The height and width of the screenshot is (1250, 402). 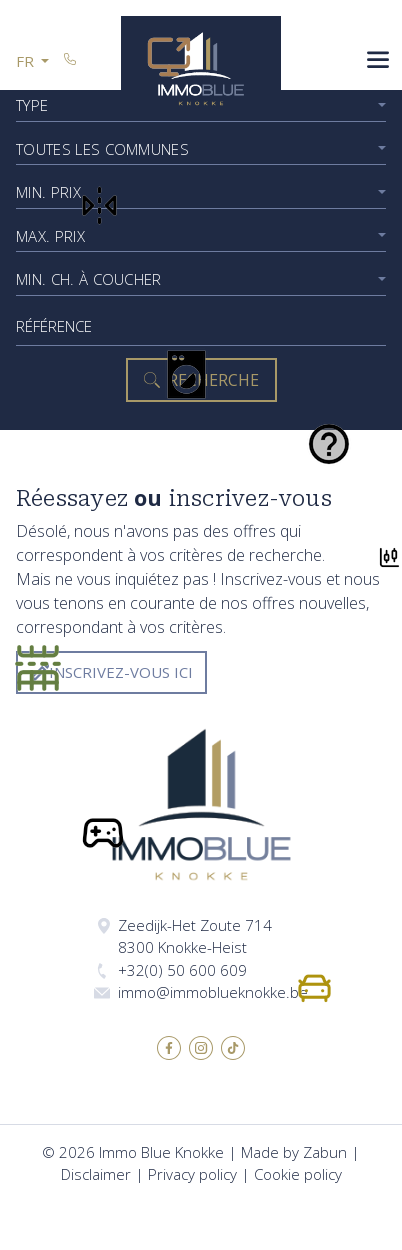 What do you see at coordinates (103, 833) in the screenshot?
I see `access gaming or games section` at bounding box center [103, 833].